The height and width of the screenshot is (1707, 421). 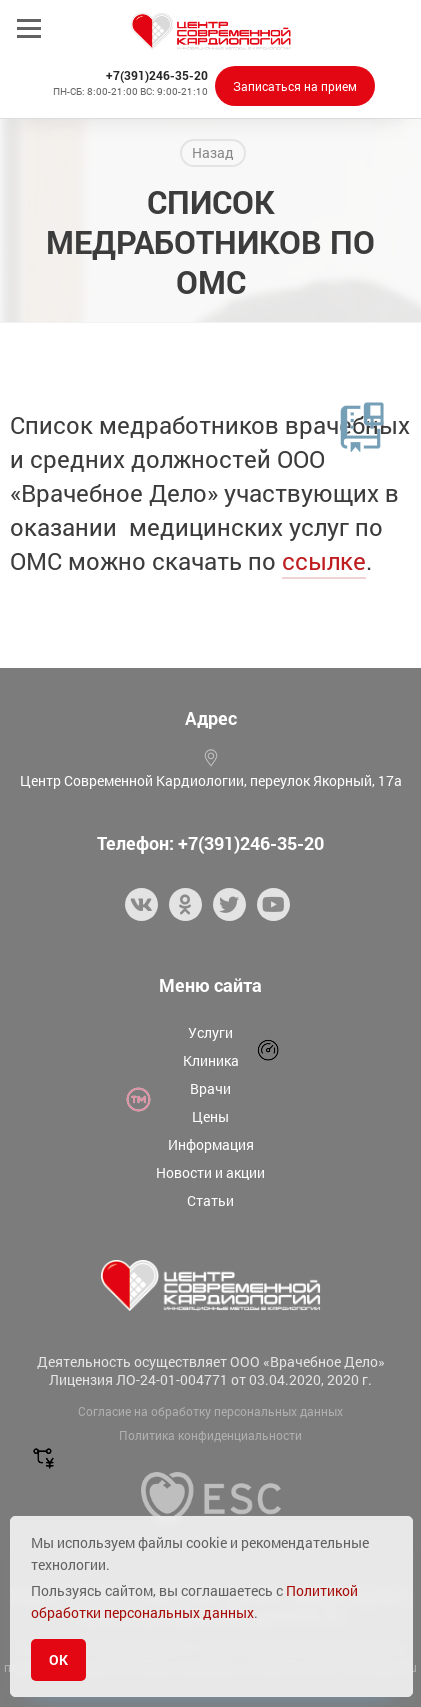 I want to click on indicates trademarked content or brand, so click(x=138, y=1099).